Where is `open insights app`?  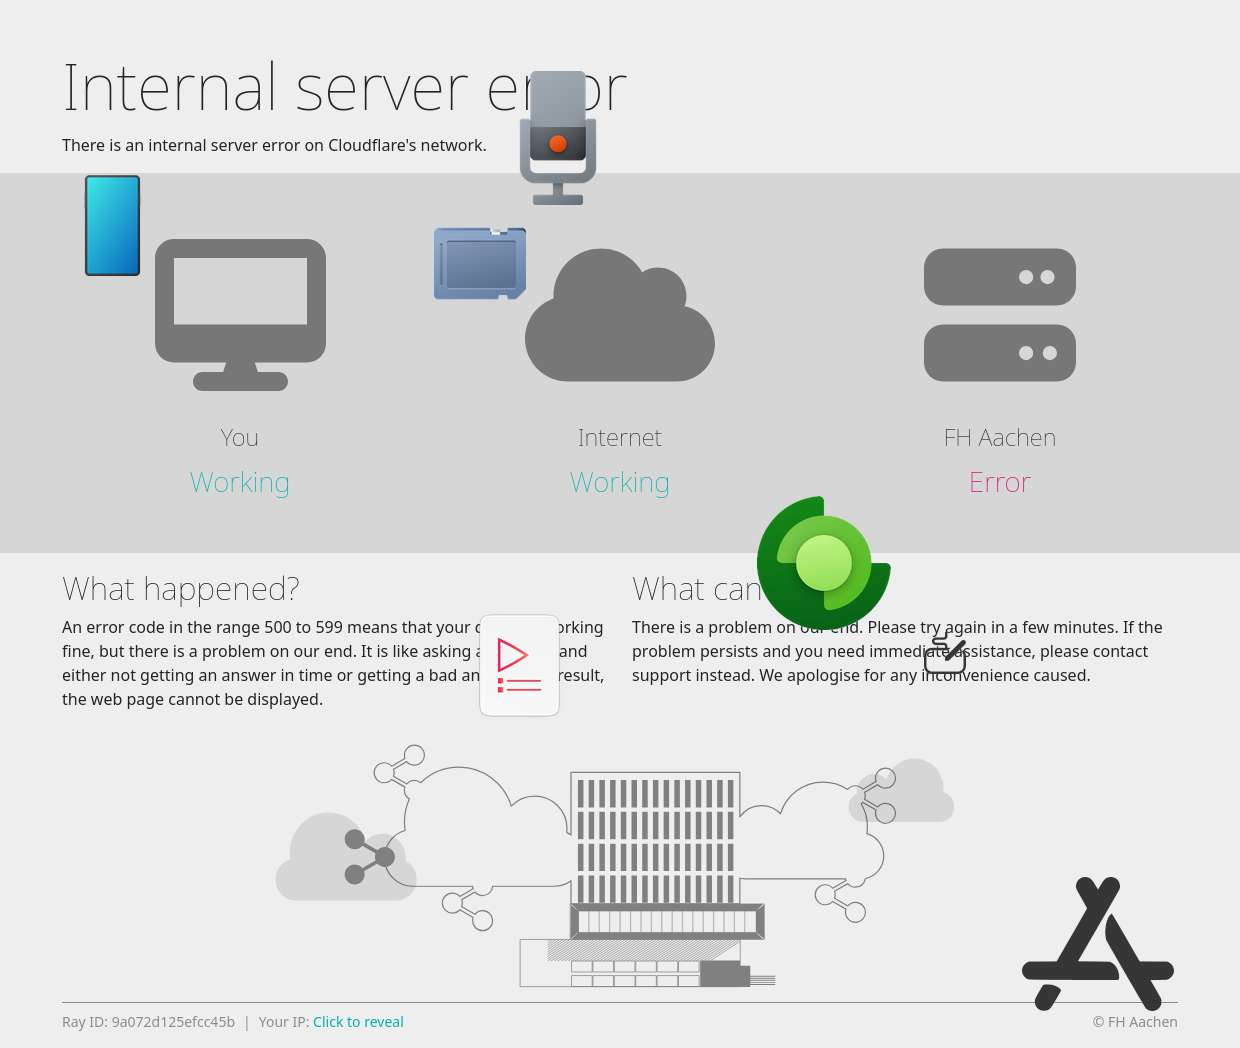
open insights app is located at coordinates (824, 563).